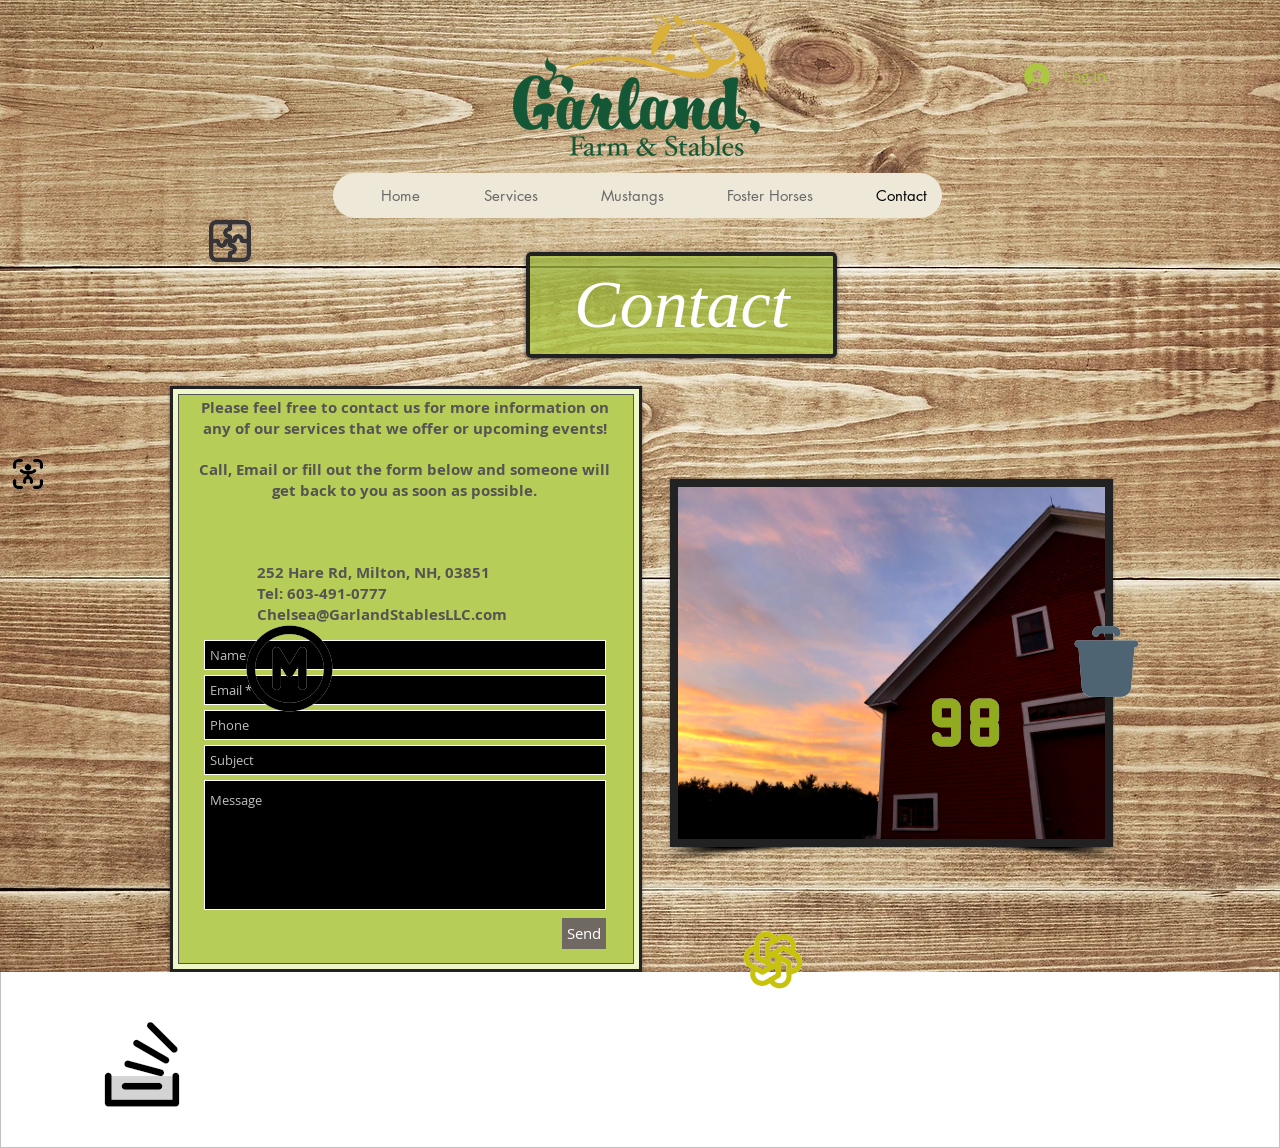 Image resolution: width=1280 pixels, height=1148 pixels. Describe the element at coordinates (142, 1066) in the screenshot. I see `link to stack overflow developer community` at that location.